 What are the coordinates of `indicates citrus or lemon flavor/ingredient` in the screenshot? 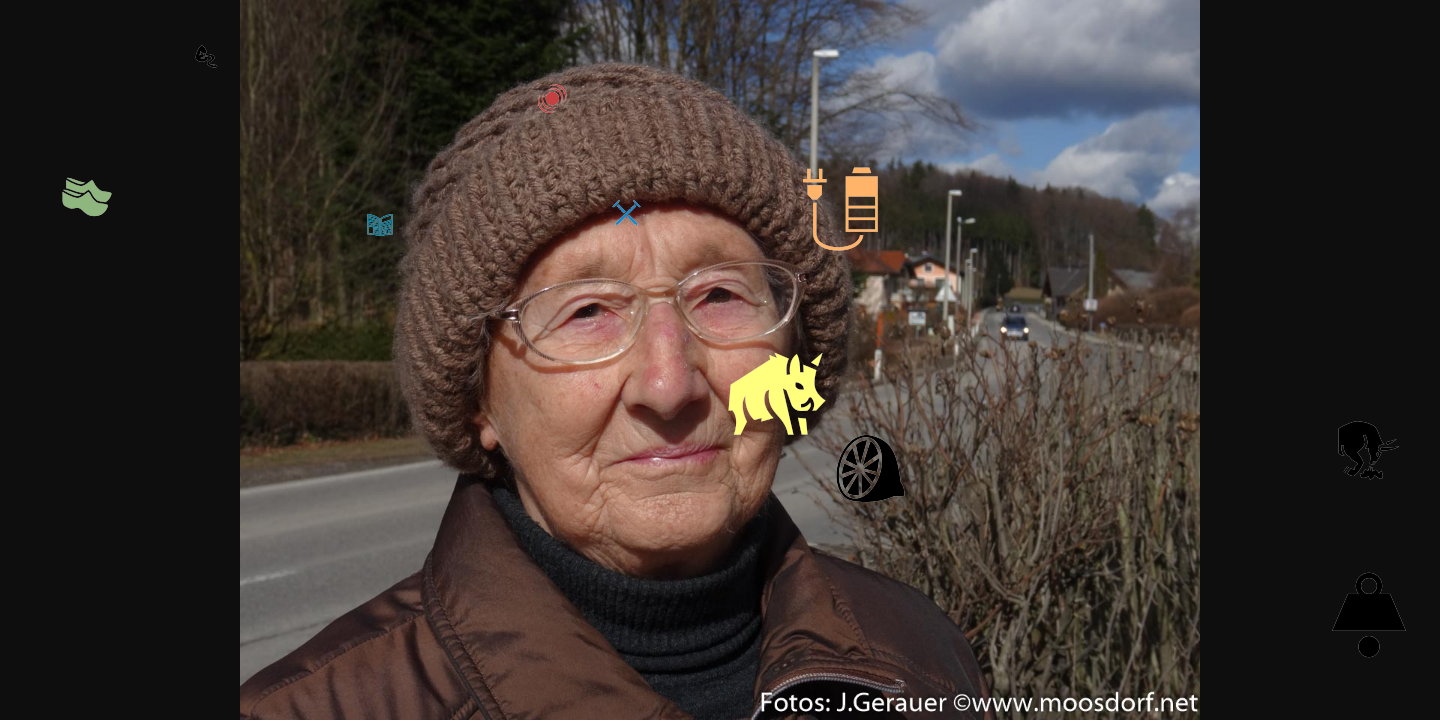 It's located at (870, 468).